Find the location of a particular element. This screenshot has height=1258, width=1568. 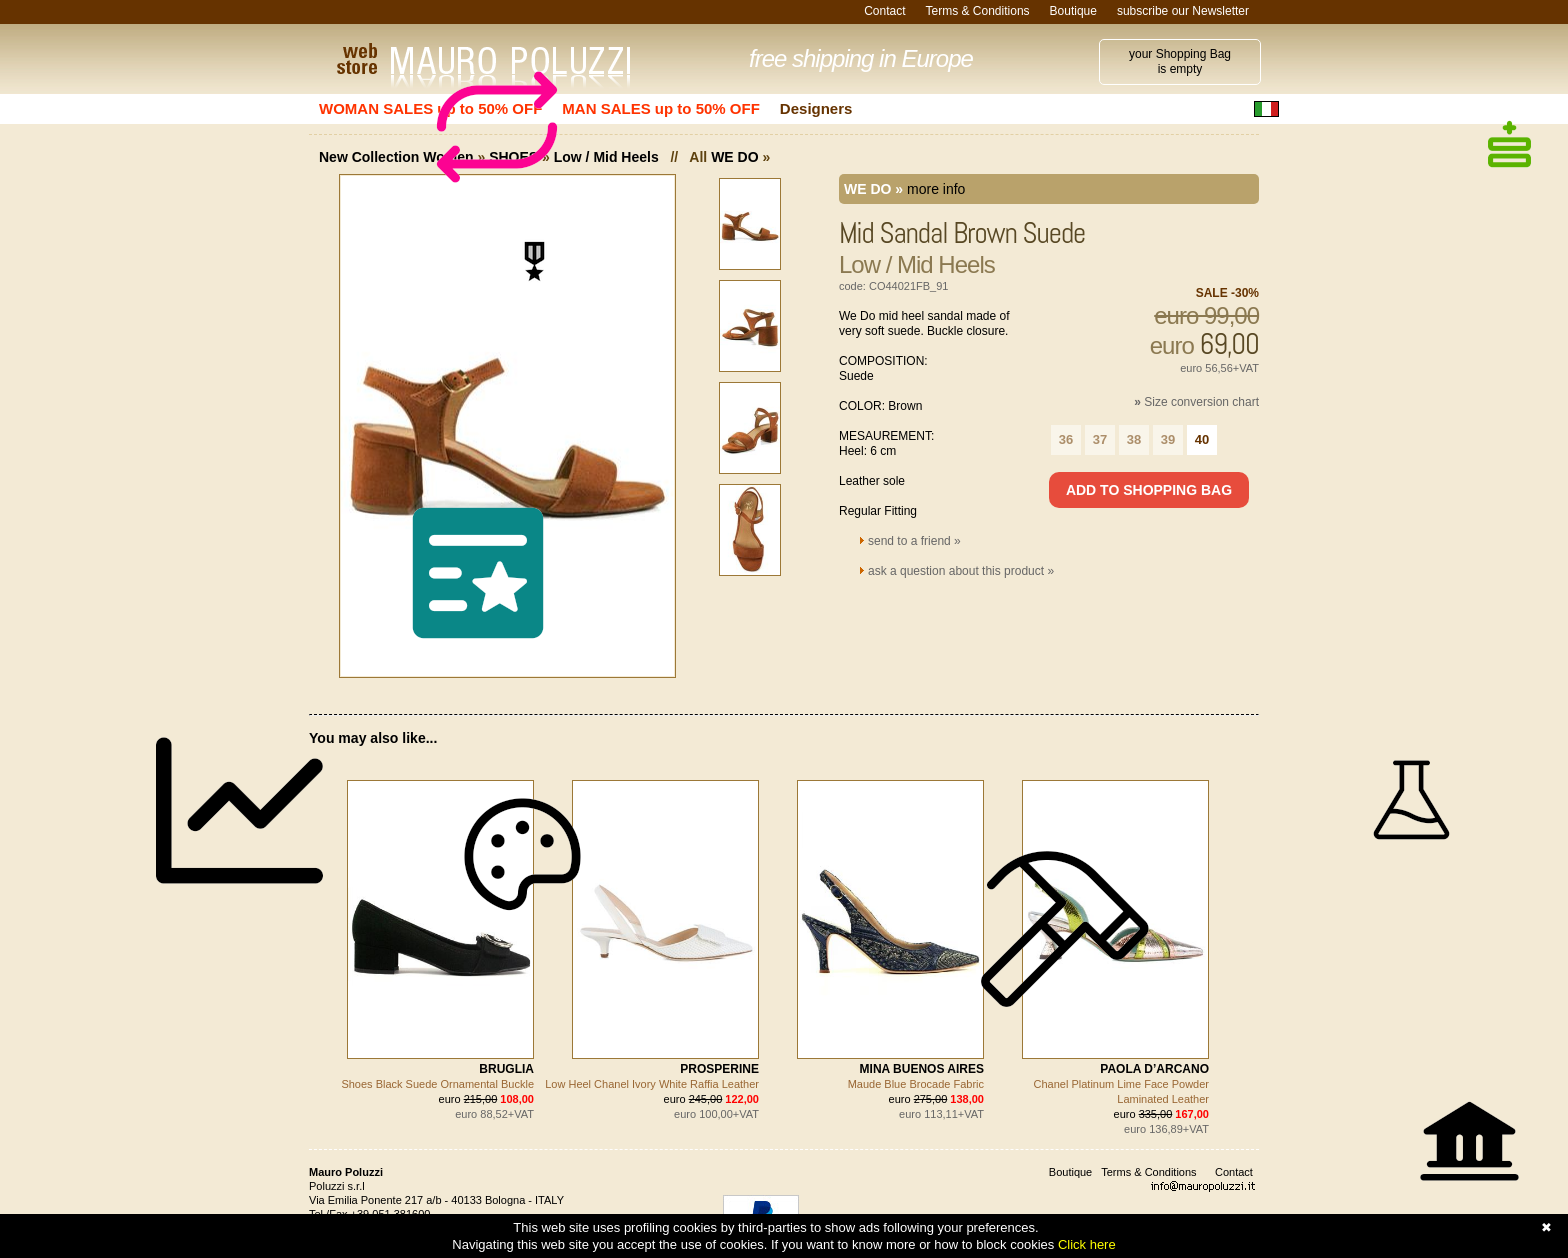

view your favorites list is located at coordinates (478, 573).